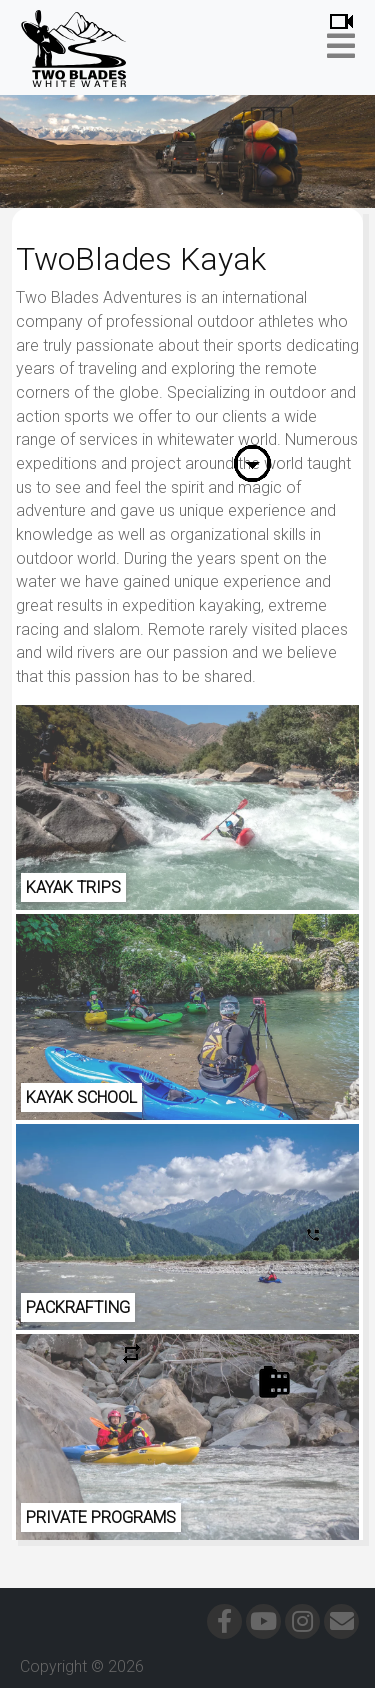  What do you see at coordinates (313, 1235) in the screenshot?
I see `indicates phone or call features are locked` at bounding box center [313, 1235].